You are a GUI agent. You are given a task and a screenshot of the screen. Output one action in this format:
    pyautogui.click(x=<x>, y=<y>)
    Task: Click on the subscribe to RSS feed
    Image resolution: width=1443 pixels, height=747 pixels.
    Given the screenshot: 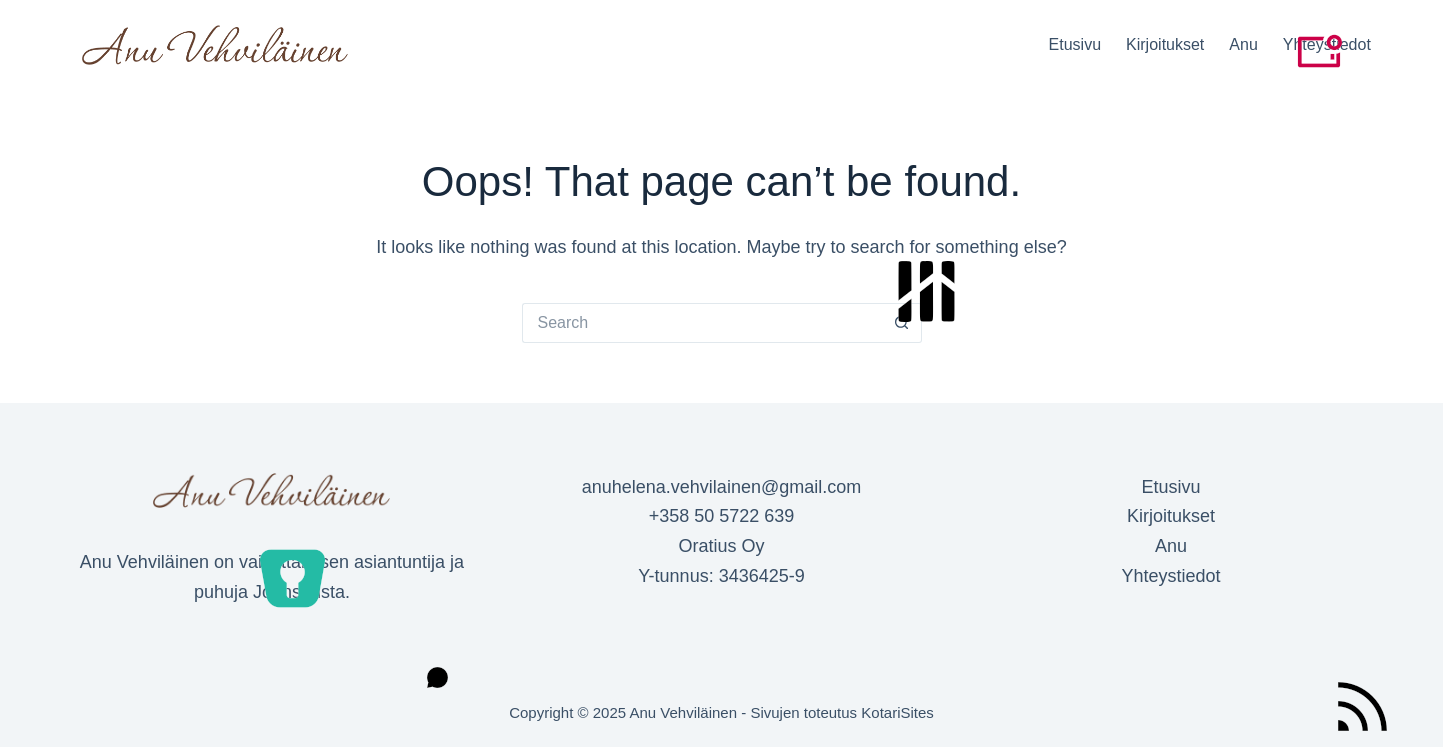 What is the action you would take?
    pyautogui.click(x=1362, y=706)
    